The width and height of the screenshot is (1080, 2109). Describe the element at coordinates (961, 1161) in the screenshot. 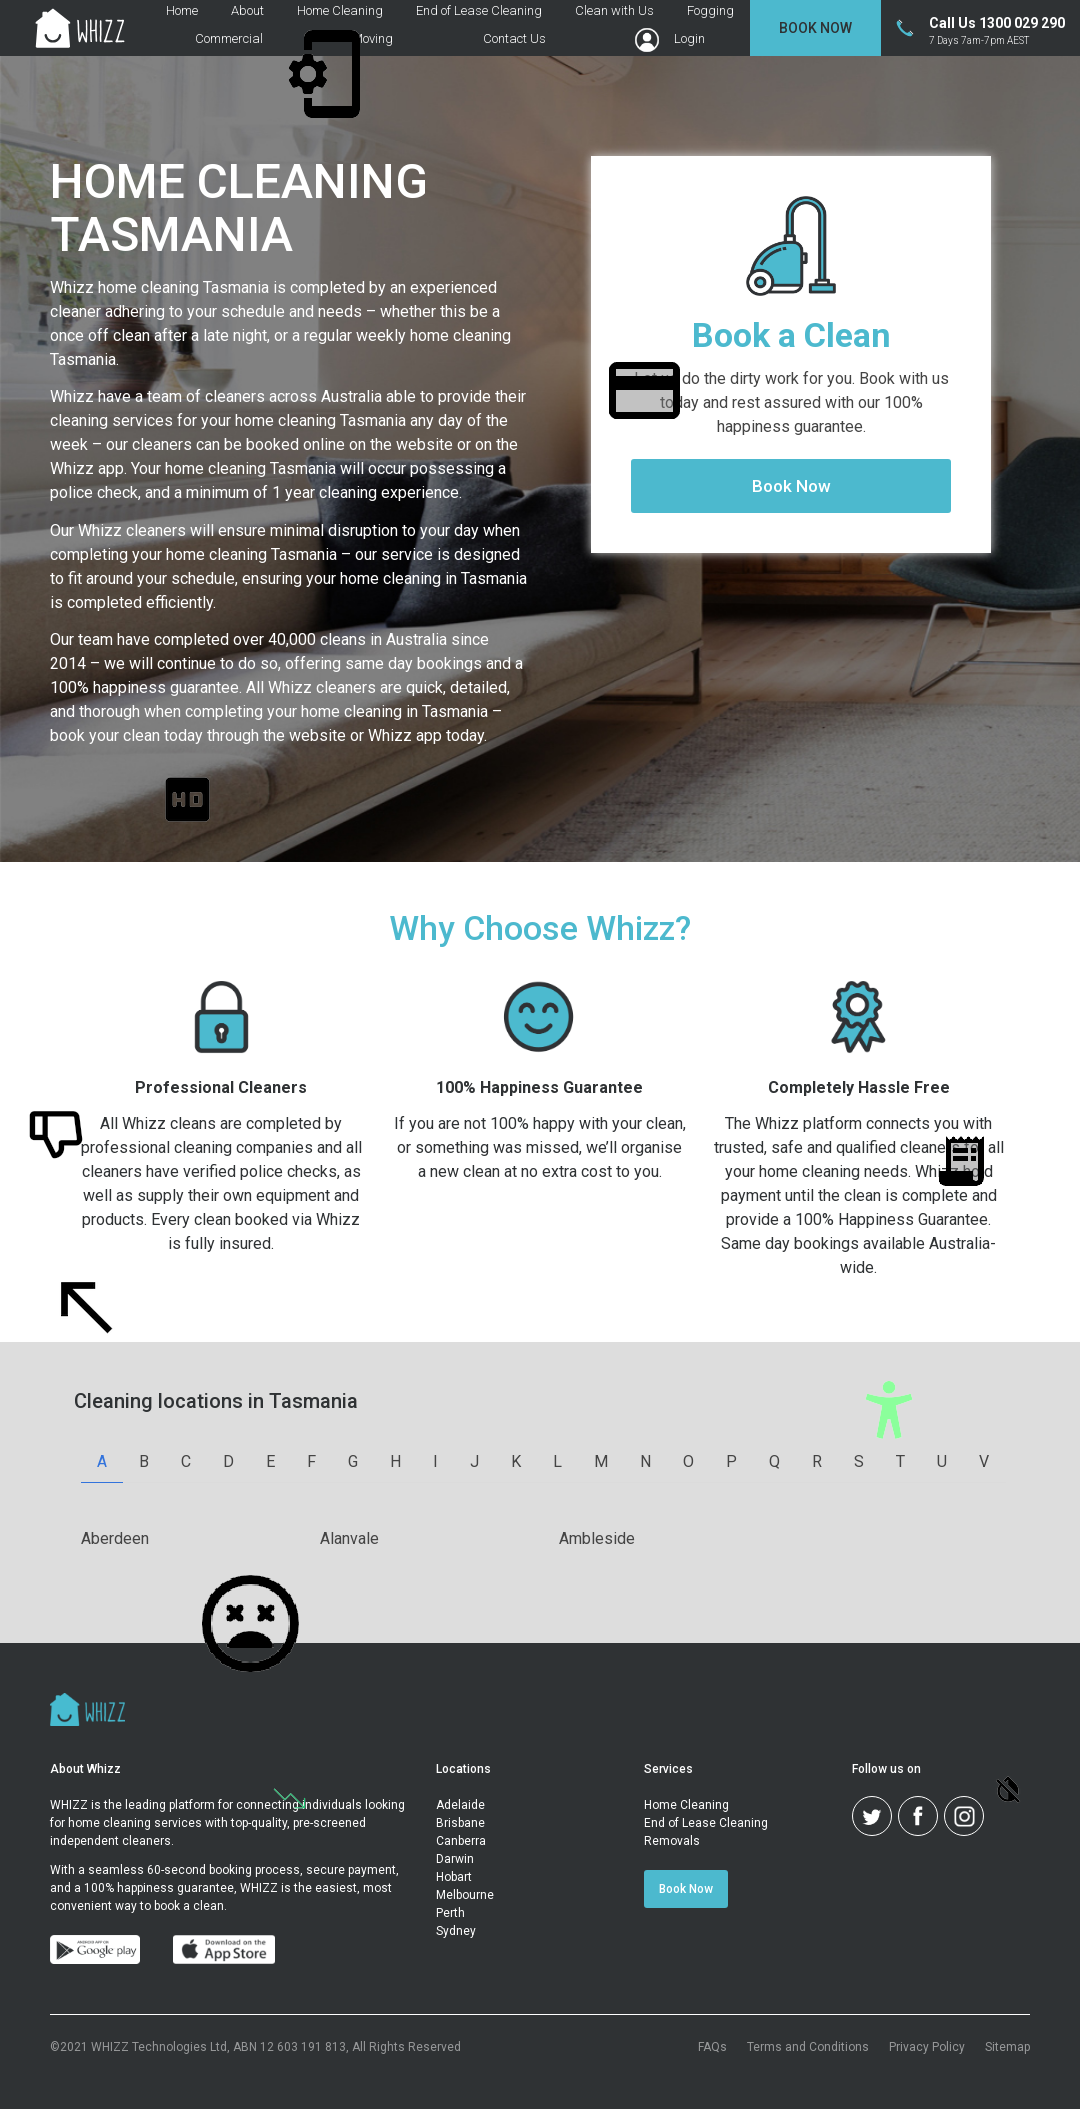

I see `view receipt or transaction details` at that location.